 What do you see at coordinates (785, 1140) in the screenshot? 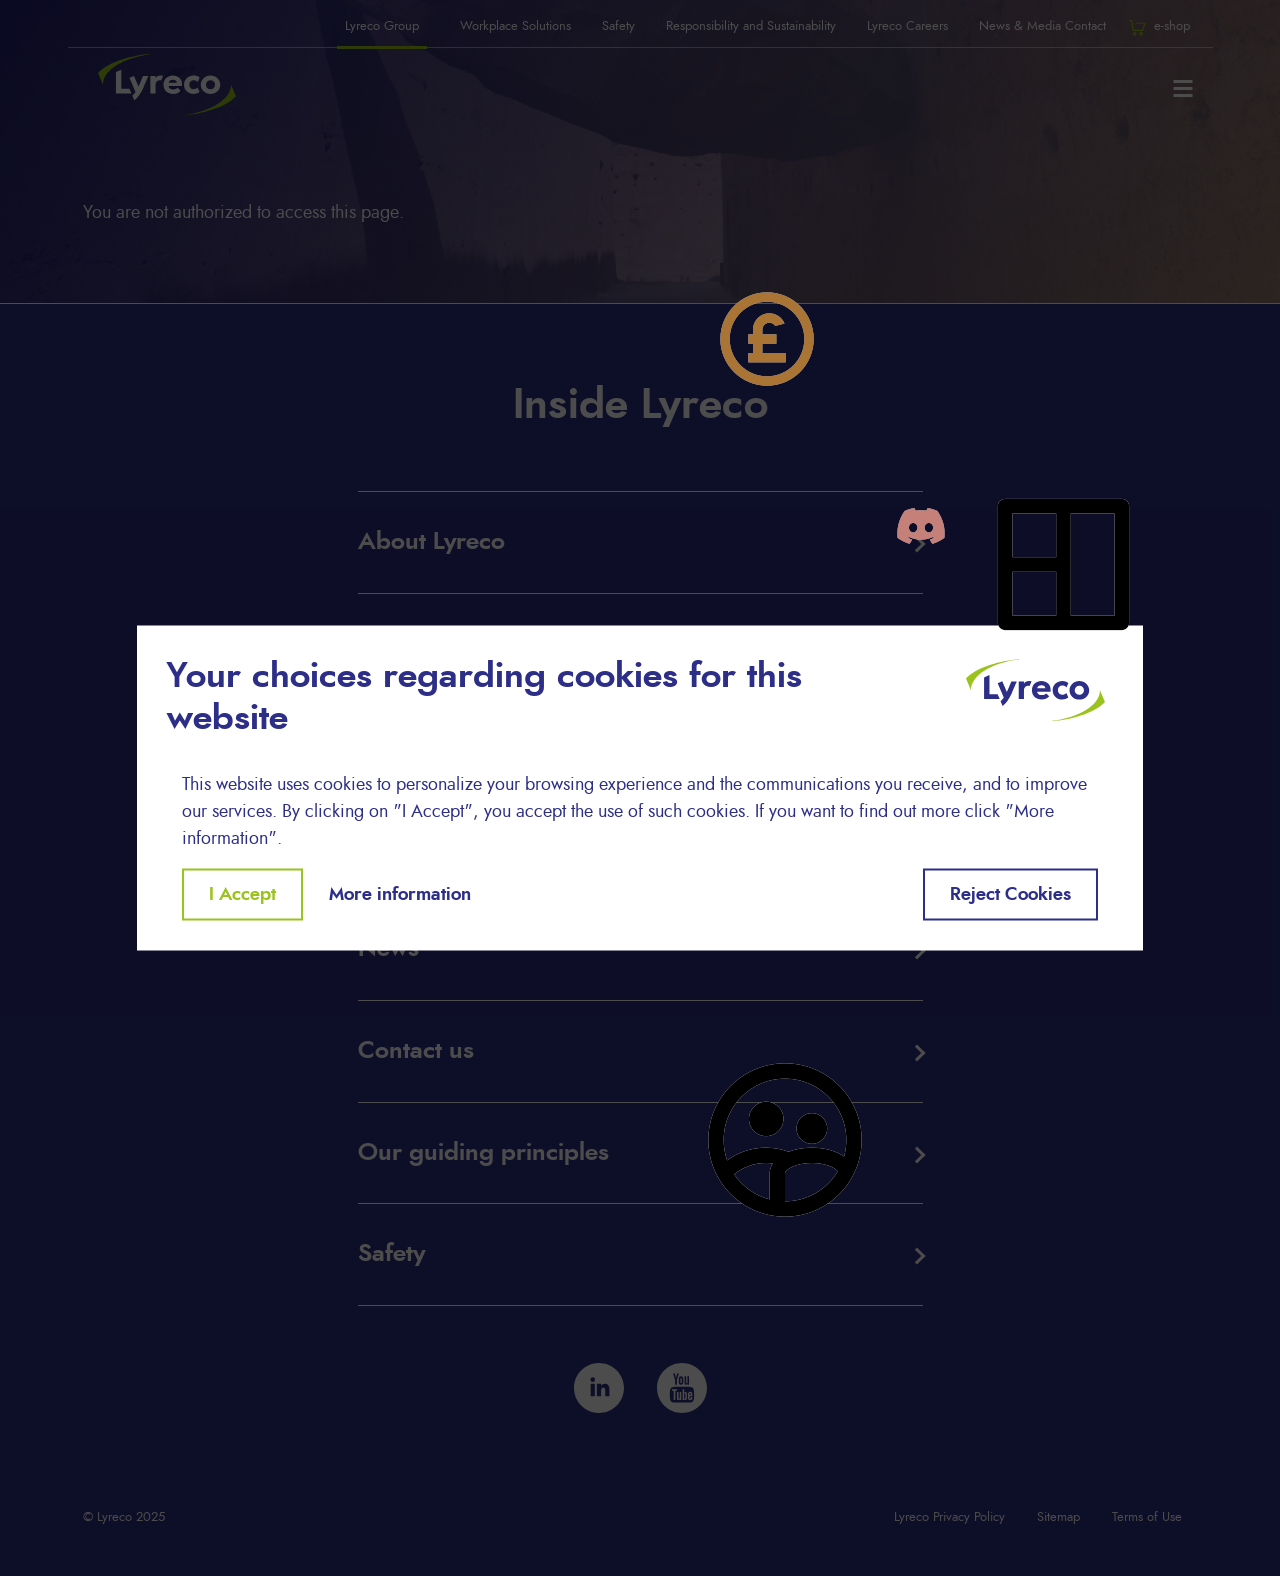
I see `view group members or team roster` at bounding box center [785, 1140].